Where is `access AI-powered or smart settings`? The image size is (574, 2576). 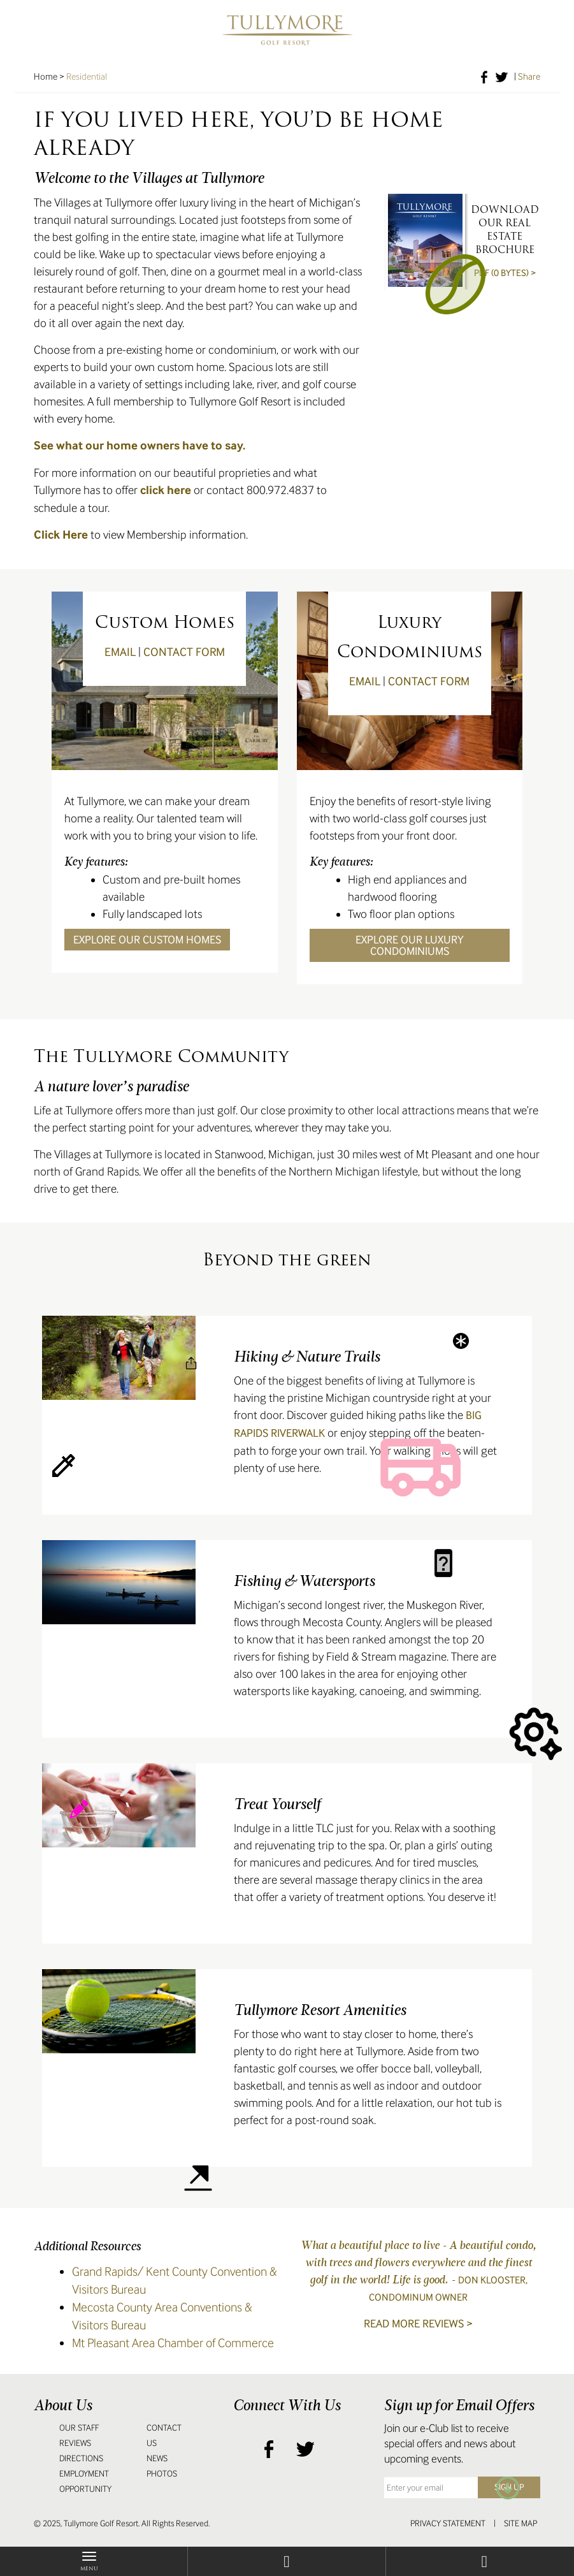 access AI-powered or smart settings is located at coordinates (534, 1732).